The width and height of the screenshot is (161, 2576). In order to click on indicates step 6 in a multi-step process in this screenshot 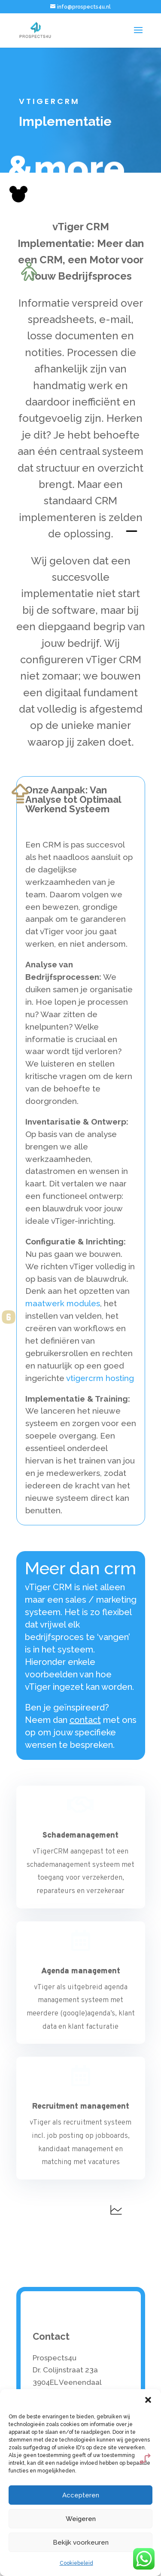, I will do `click(9, 1317)`.